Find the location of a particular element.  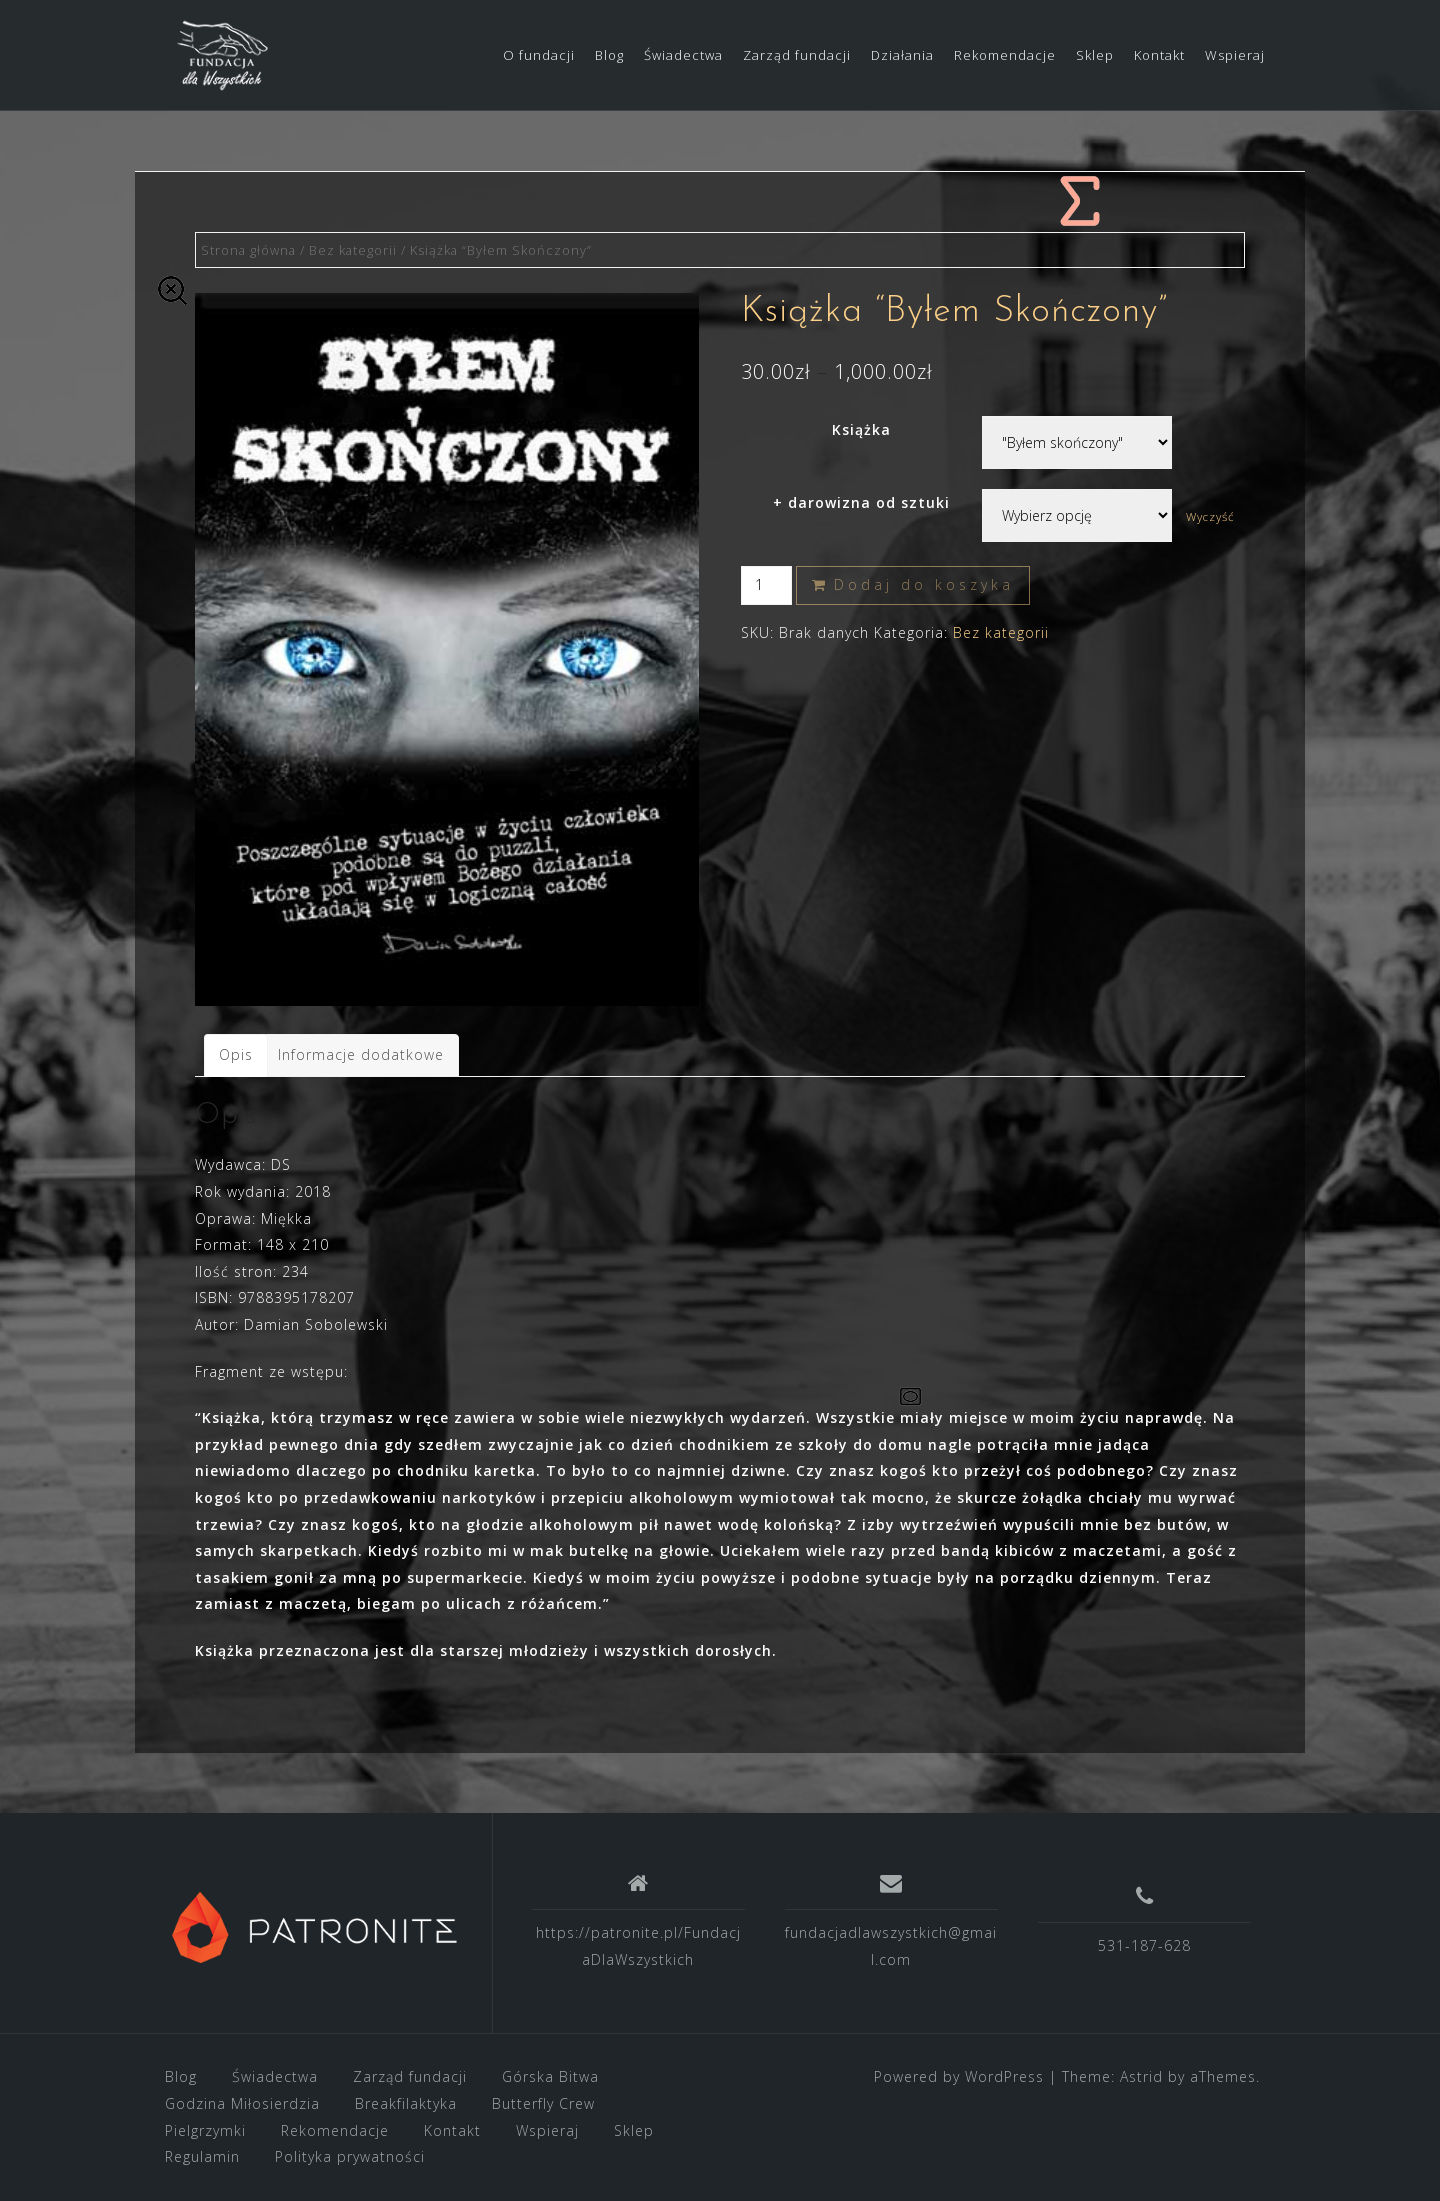

calculate sum or total is located at coordinates (1080, 201).